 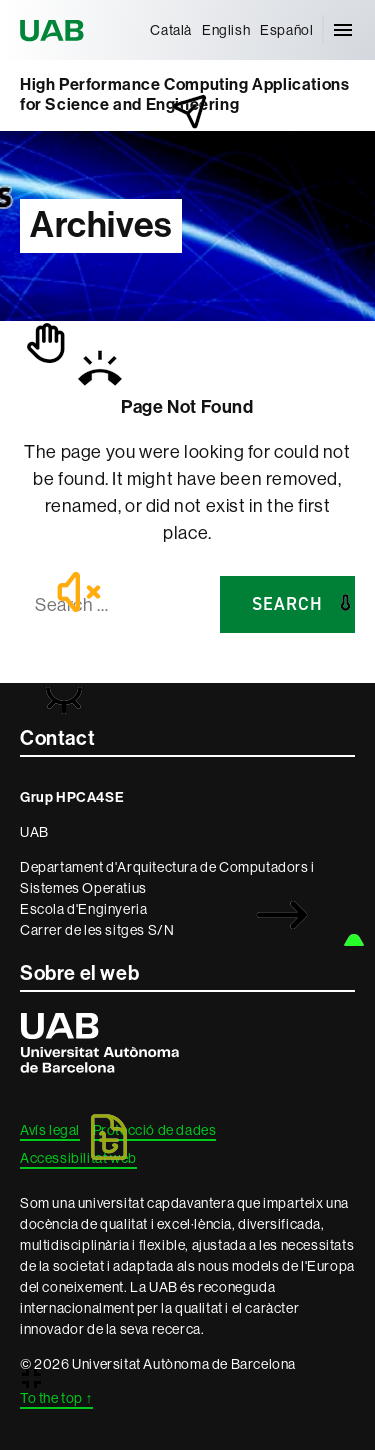 What do you see at coordinates (282, 915) in the screenshot?
I see `continue to the next step` at bounding box center [282, 915].